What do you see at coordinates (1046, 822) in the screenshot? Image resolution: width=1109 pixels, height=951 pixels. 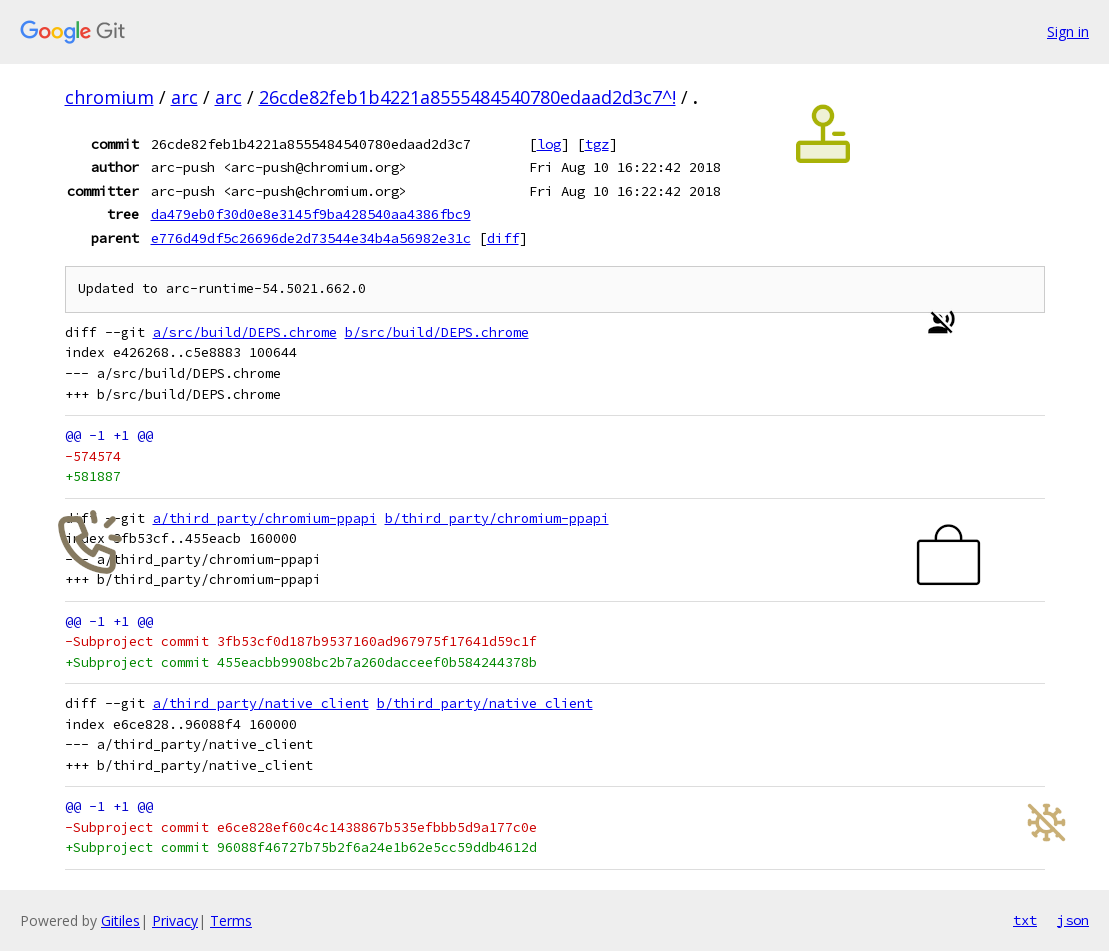 I see `virus protection enabled or threat neutralized` at bounding box center [1046, 822].